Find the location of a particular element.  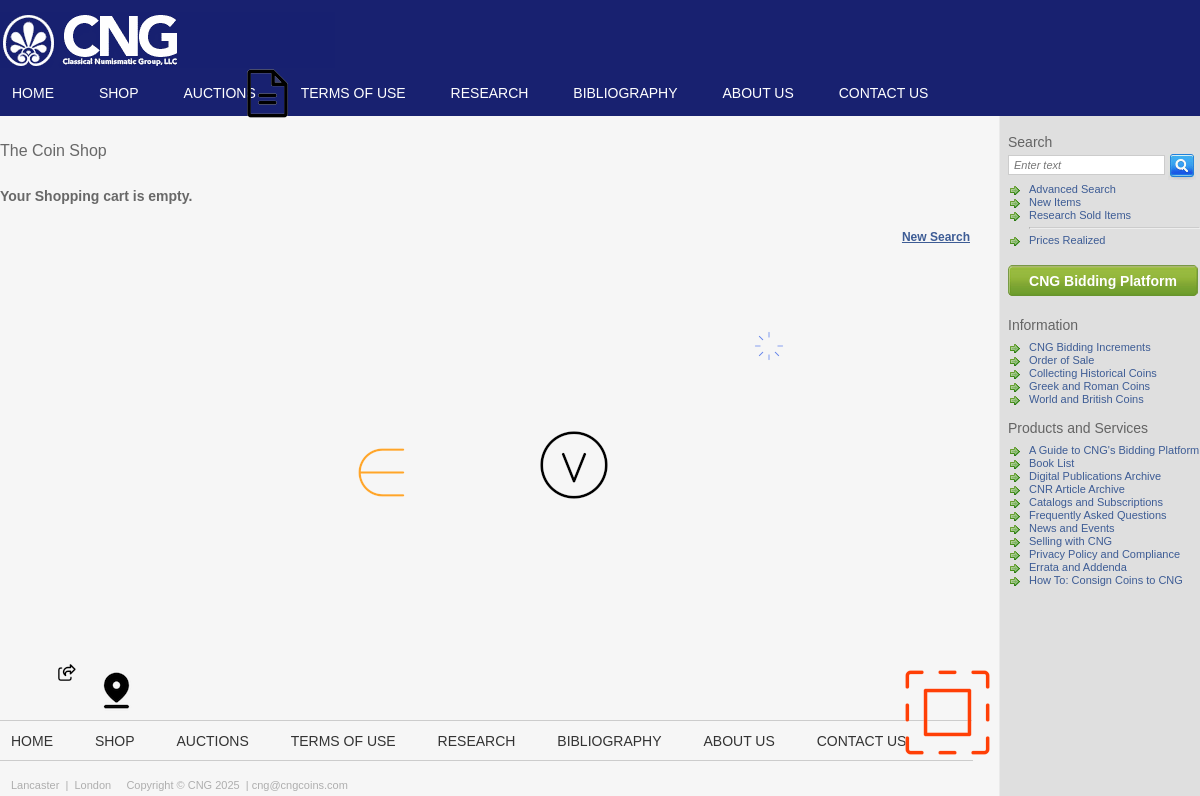

indicates set membership in mathematical notation is located at coordinates (382, 472).